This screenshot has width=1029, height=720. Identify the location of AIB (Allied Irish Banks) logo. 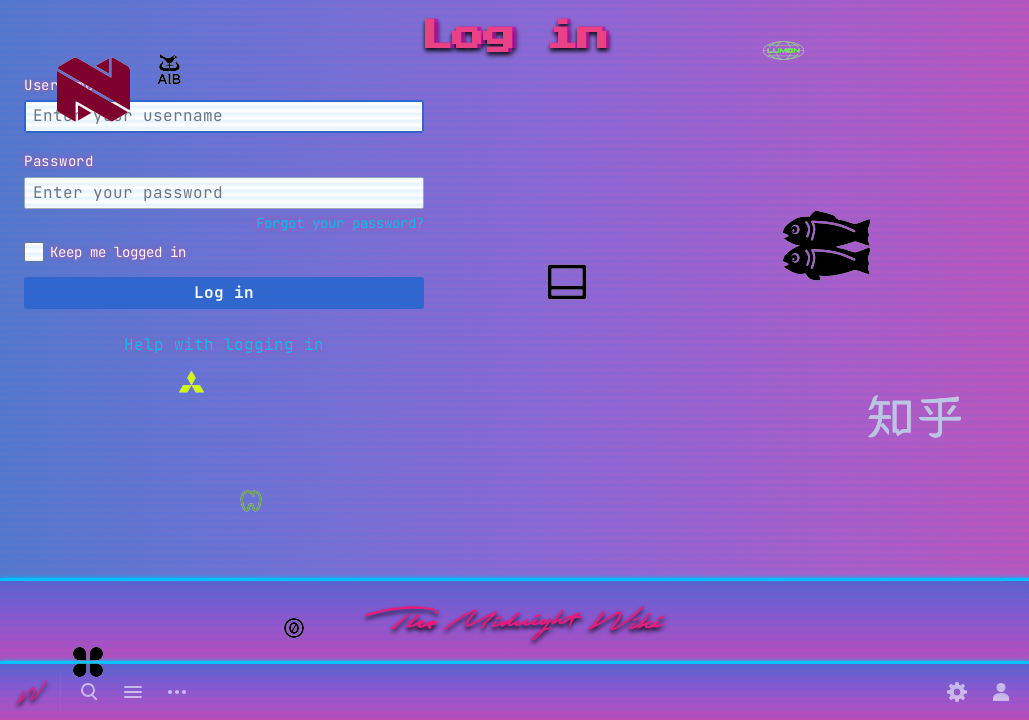
(169, 69).